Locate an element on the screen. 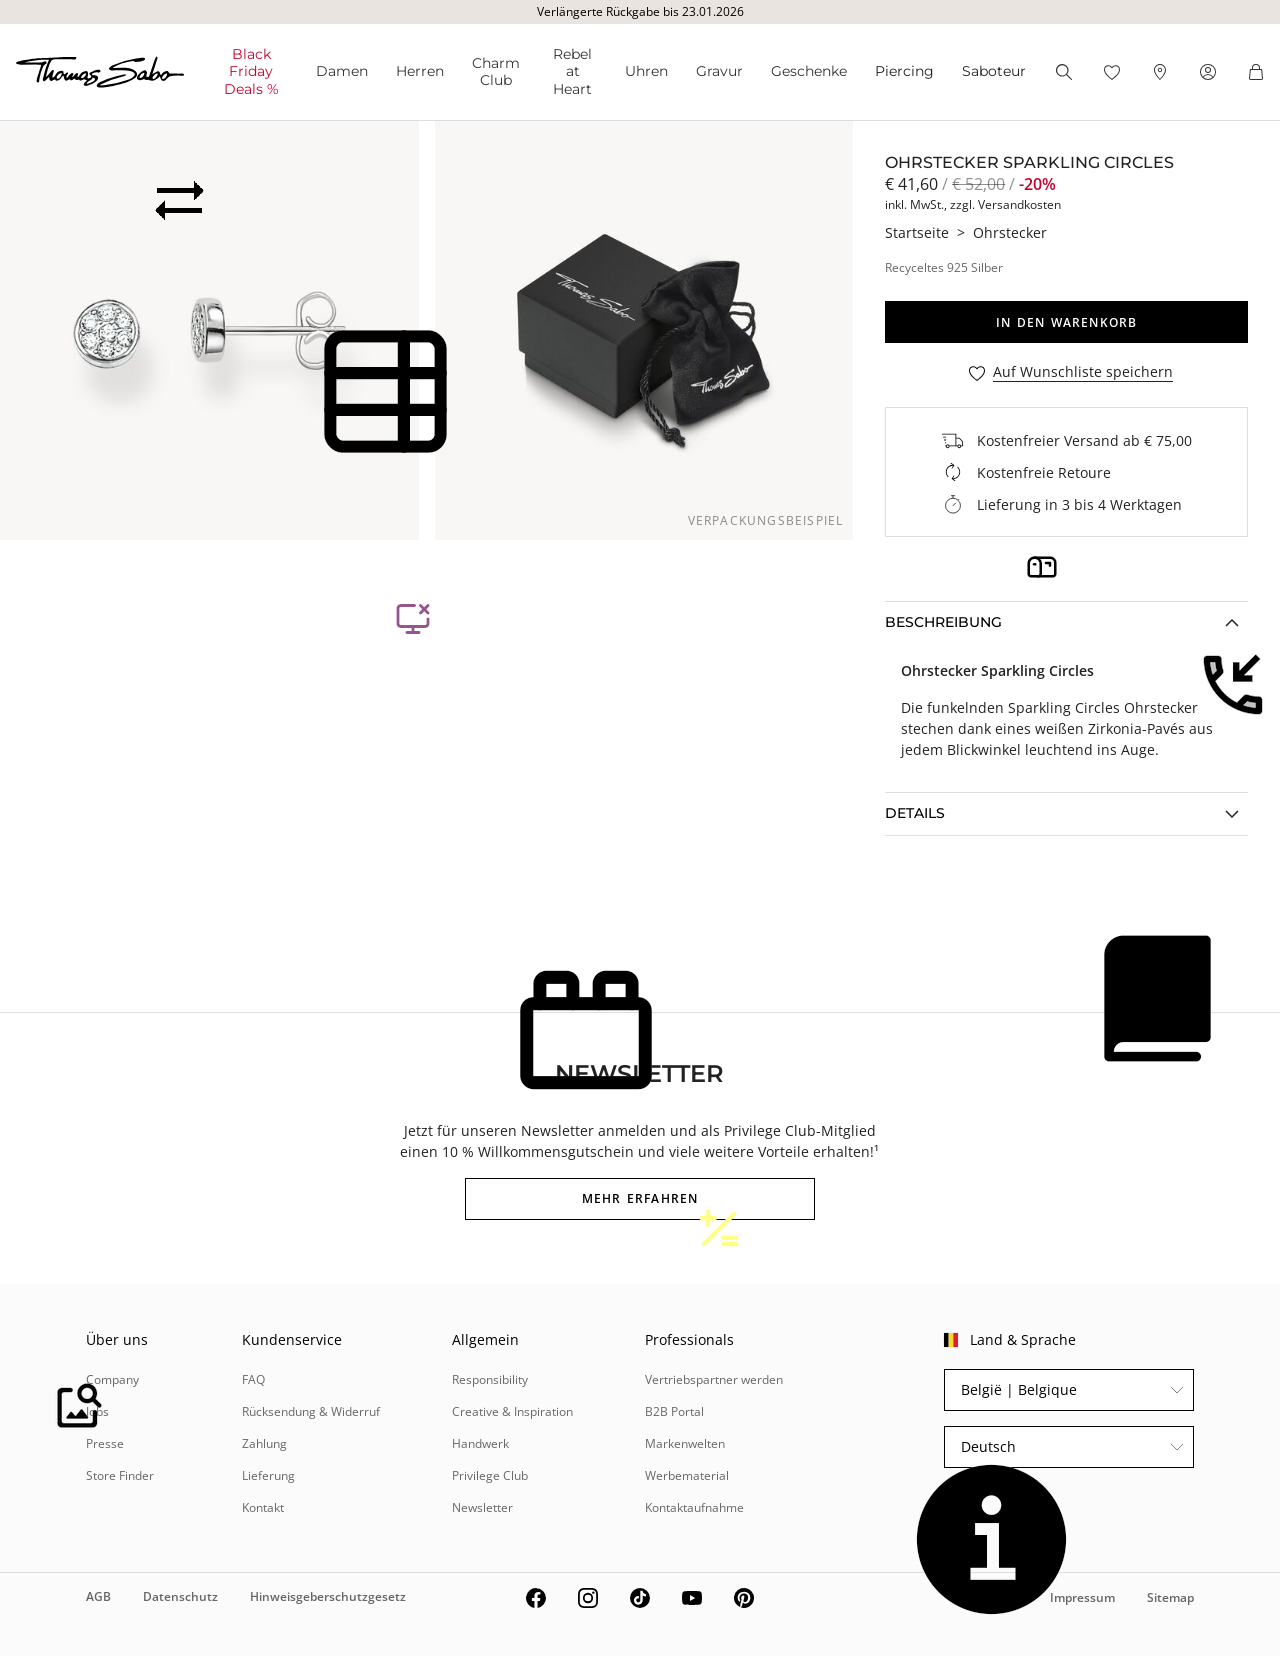 The width and height of the screenshot is (1280, 1656). sync data between devices or accounts is located at coordinates (179, 200).